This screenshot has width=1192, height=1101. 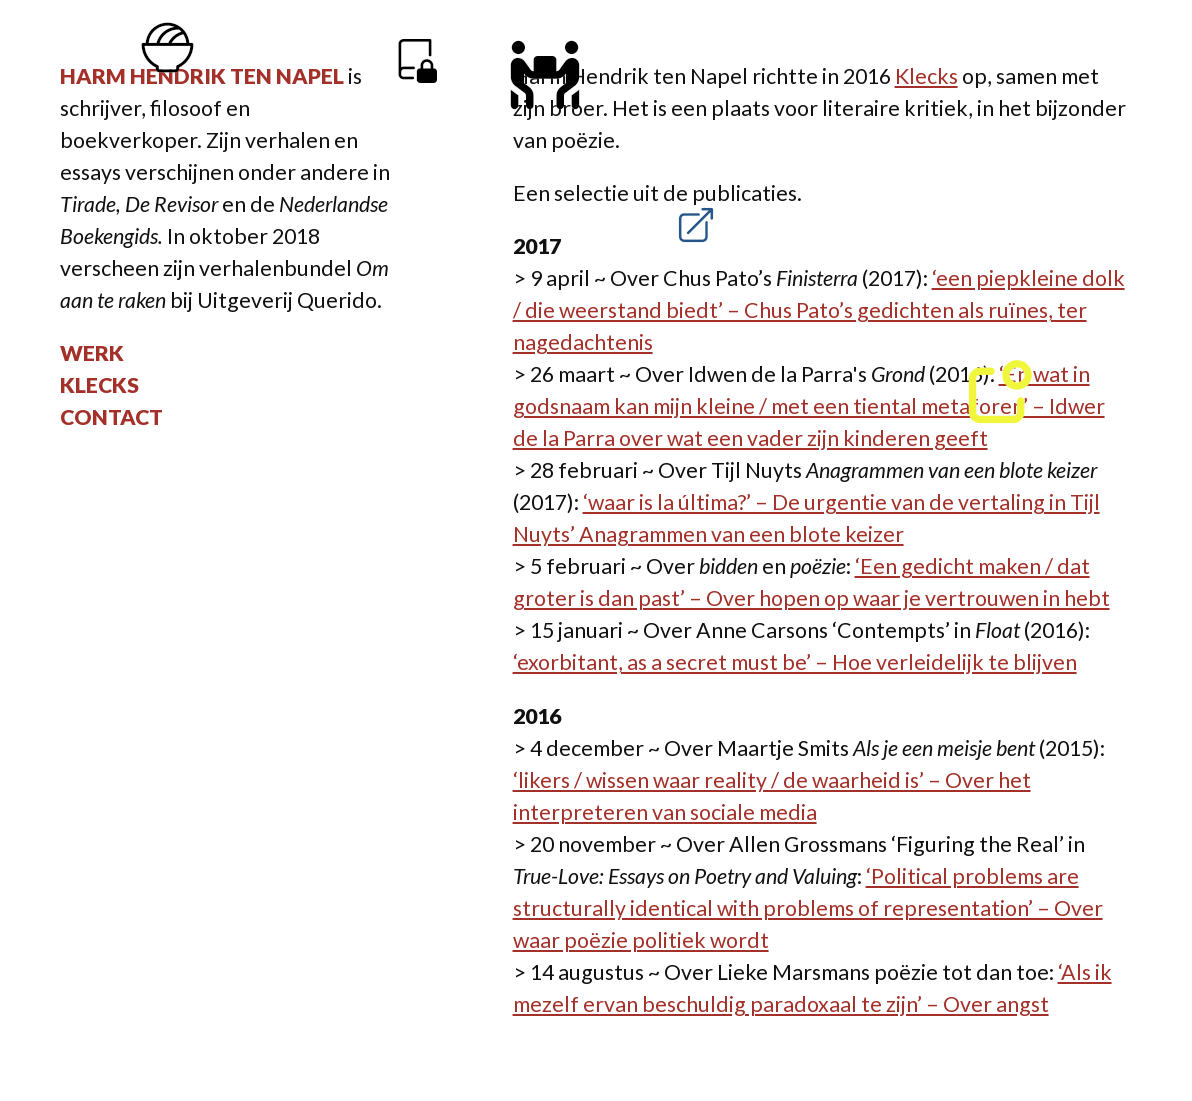 I want to click on indicates a private or locked repository, so click(x=415, y=61).